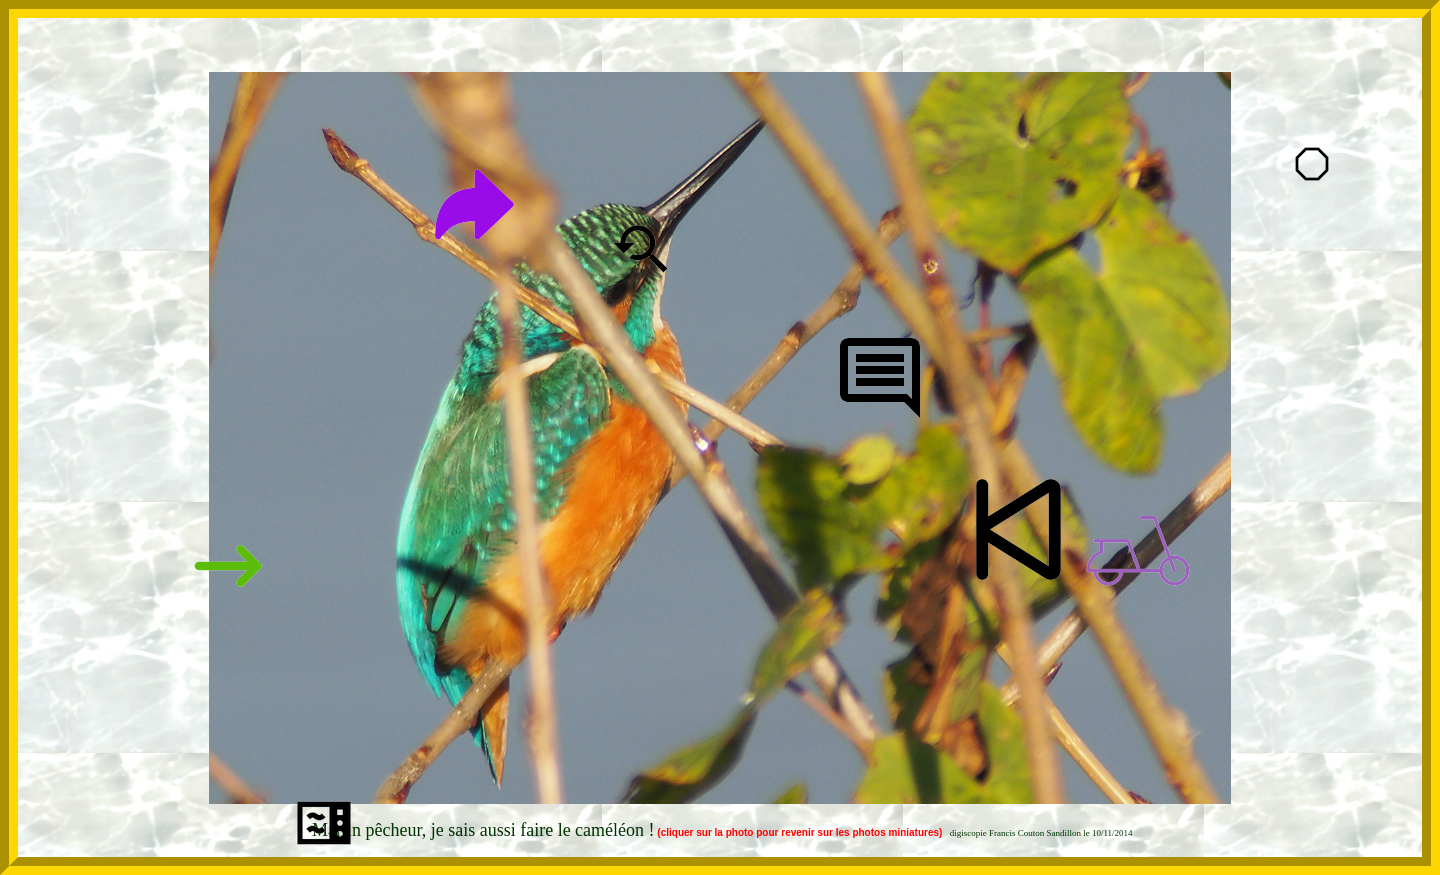  I want to click on share or forward content, so click(474, 204).